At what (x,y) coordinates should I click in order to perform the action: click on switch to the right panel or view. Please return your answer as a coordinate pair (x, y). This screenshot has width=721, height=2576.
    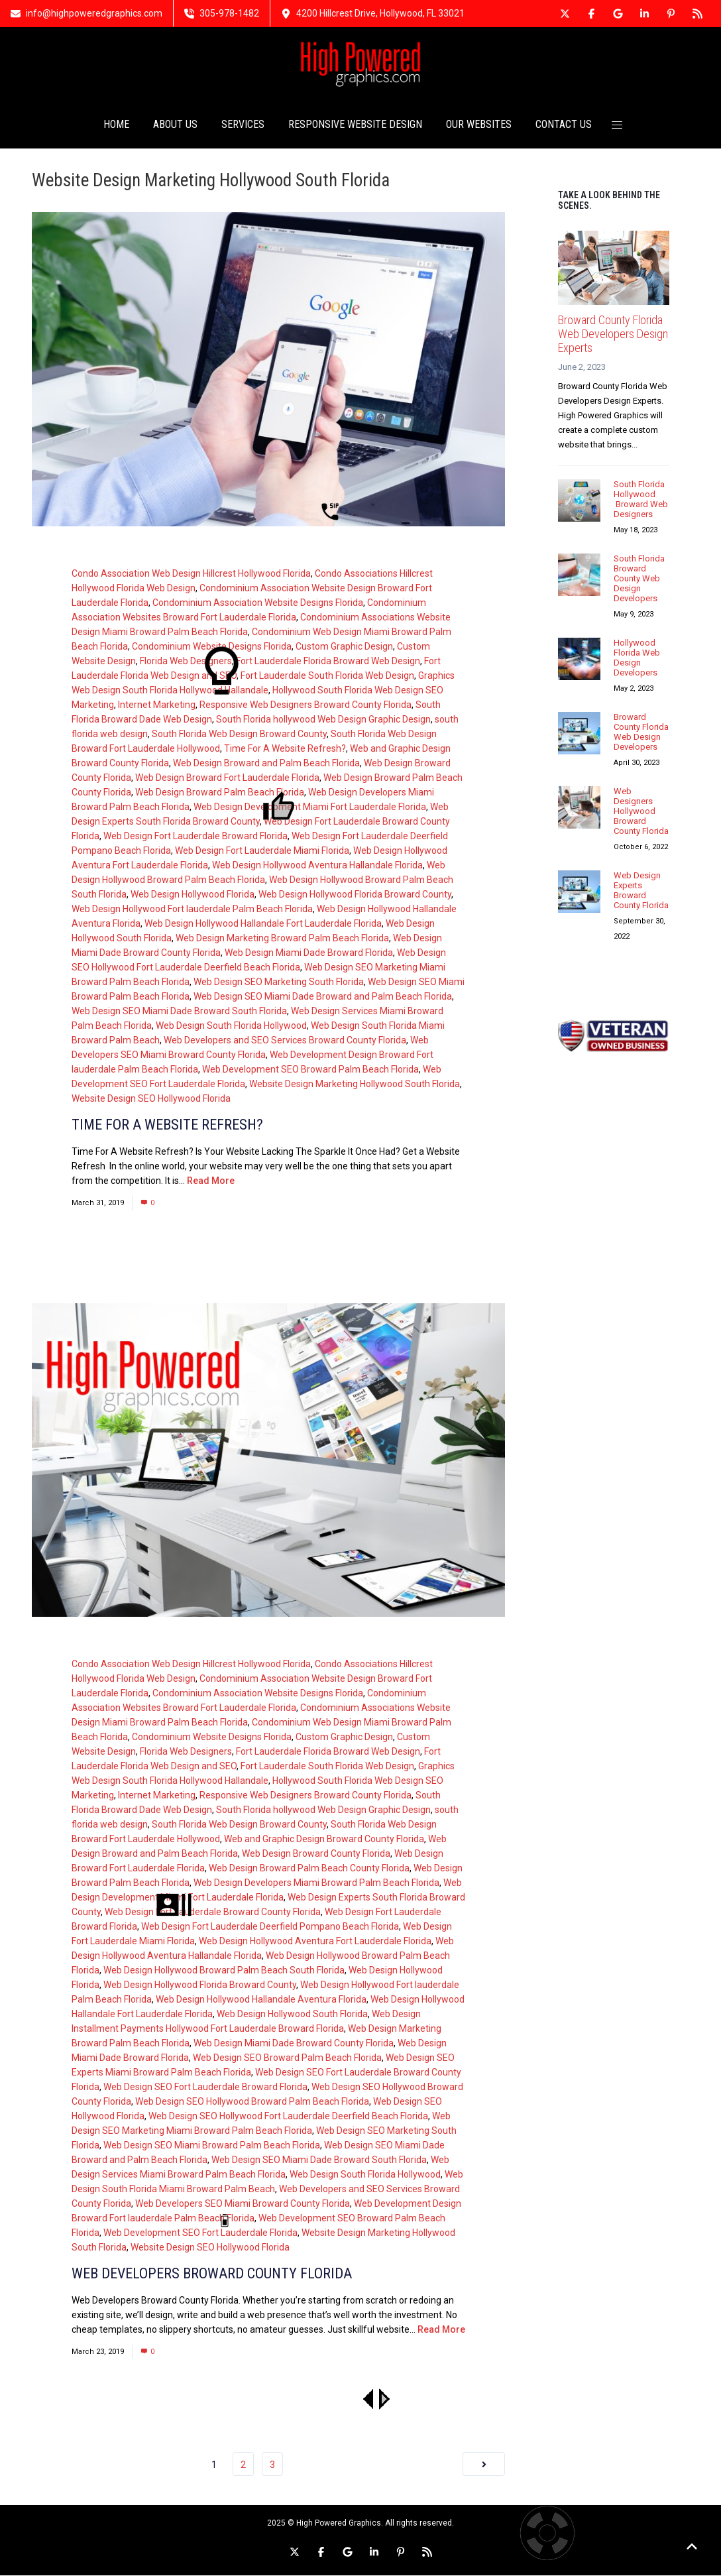
    Looking at the image, I should click on (376, 2399).